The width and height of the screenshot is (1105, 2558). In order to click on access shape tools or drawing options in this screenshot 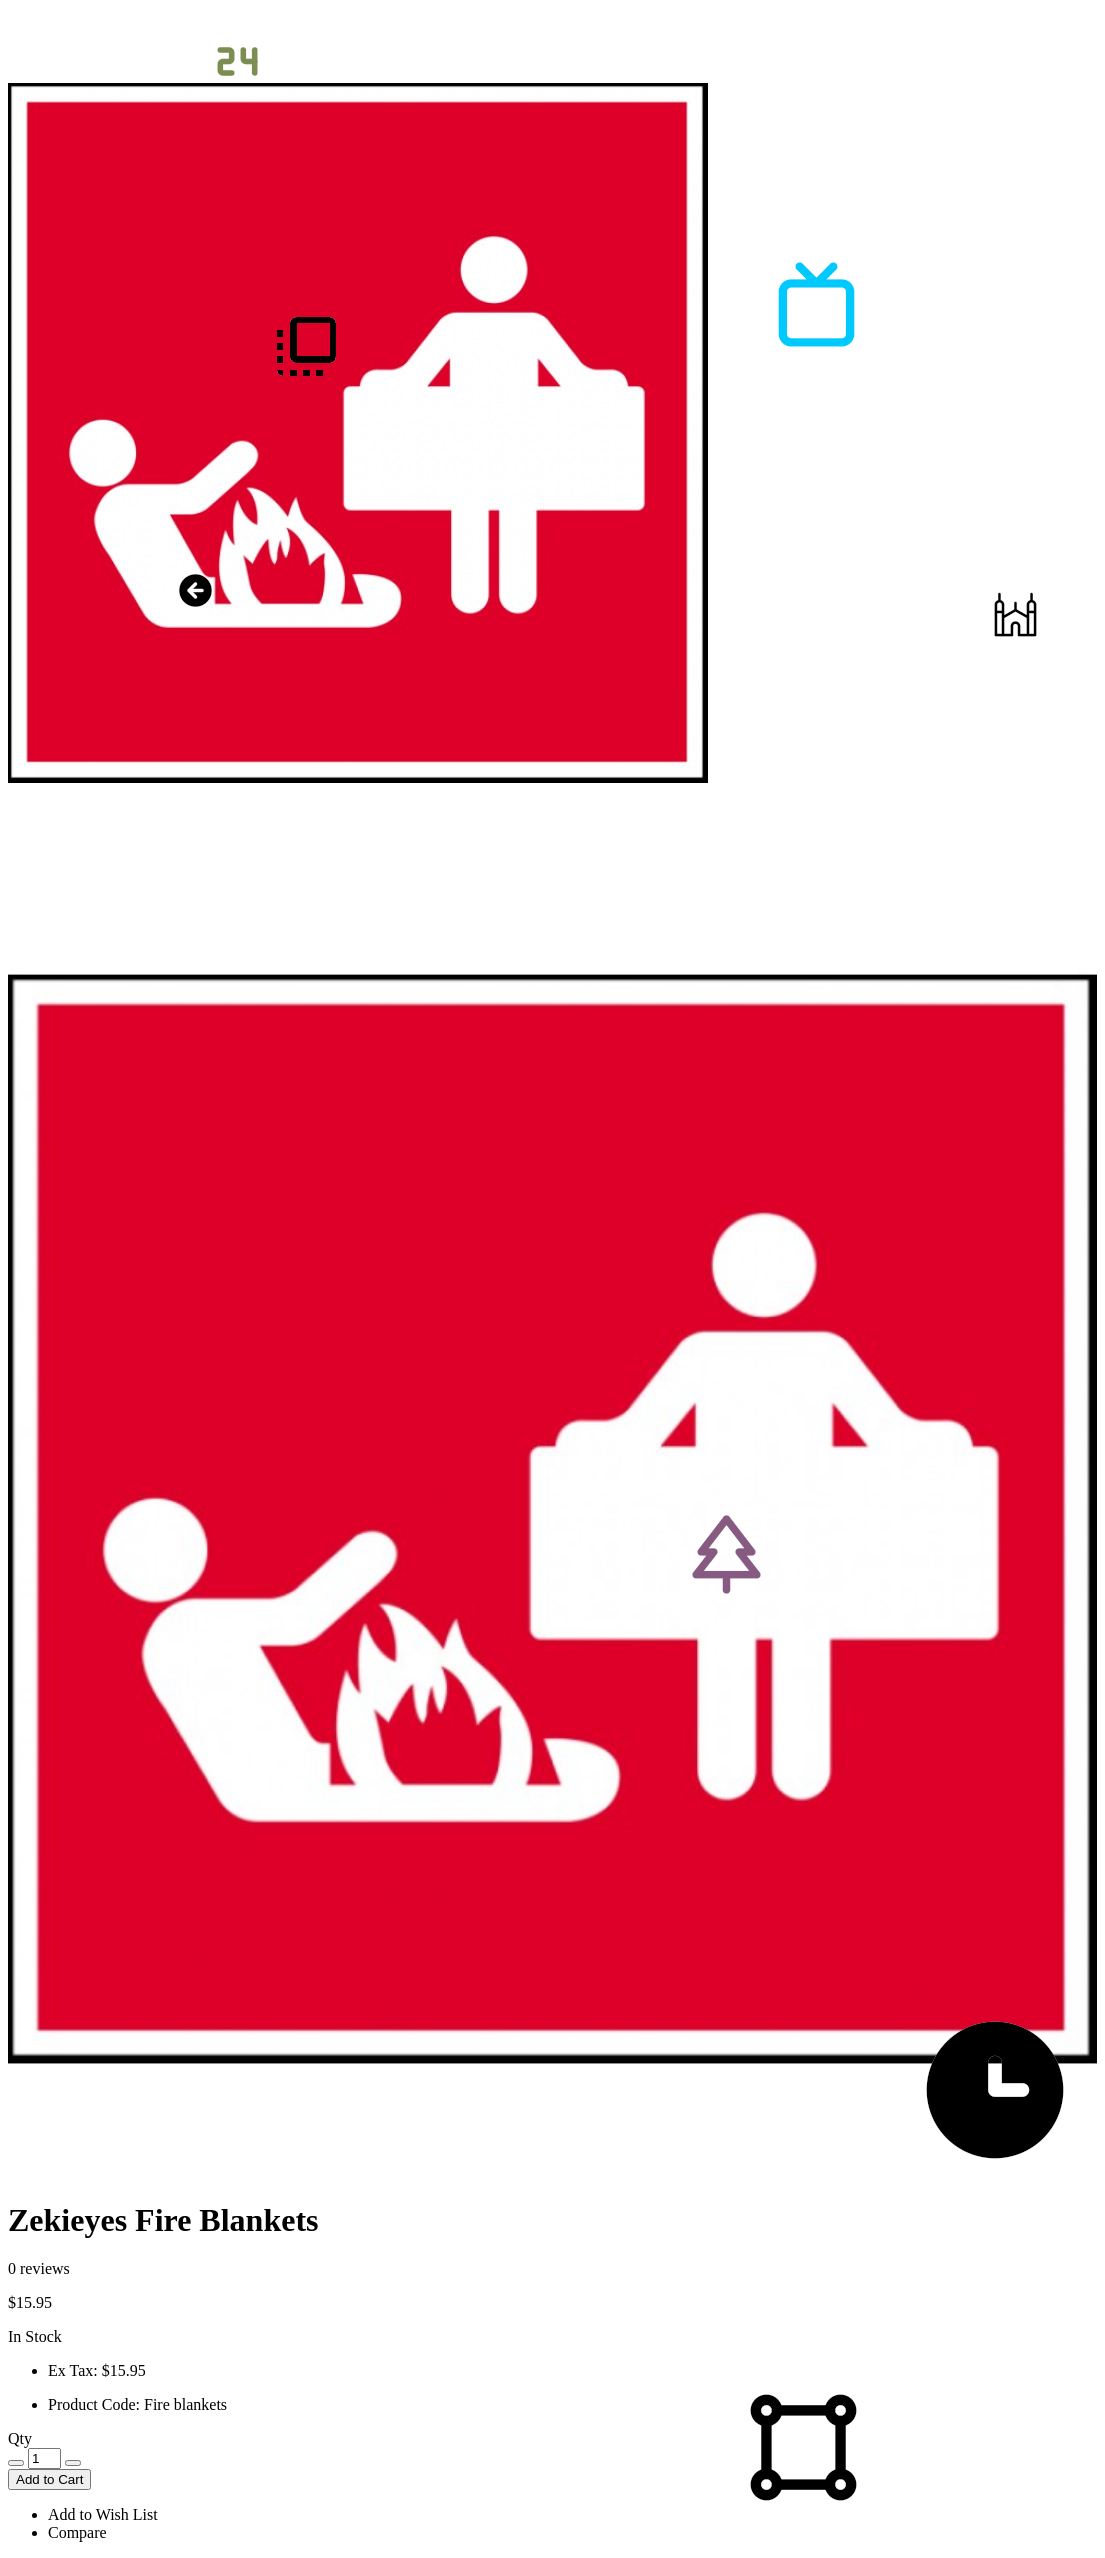, I will do `click(803, 2447)`.